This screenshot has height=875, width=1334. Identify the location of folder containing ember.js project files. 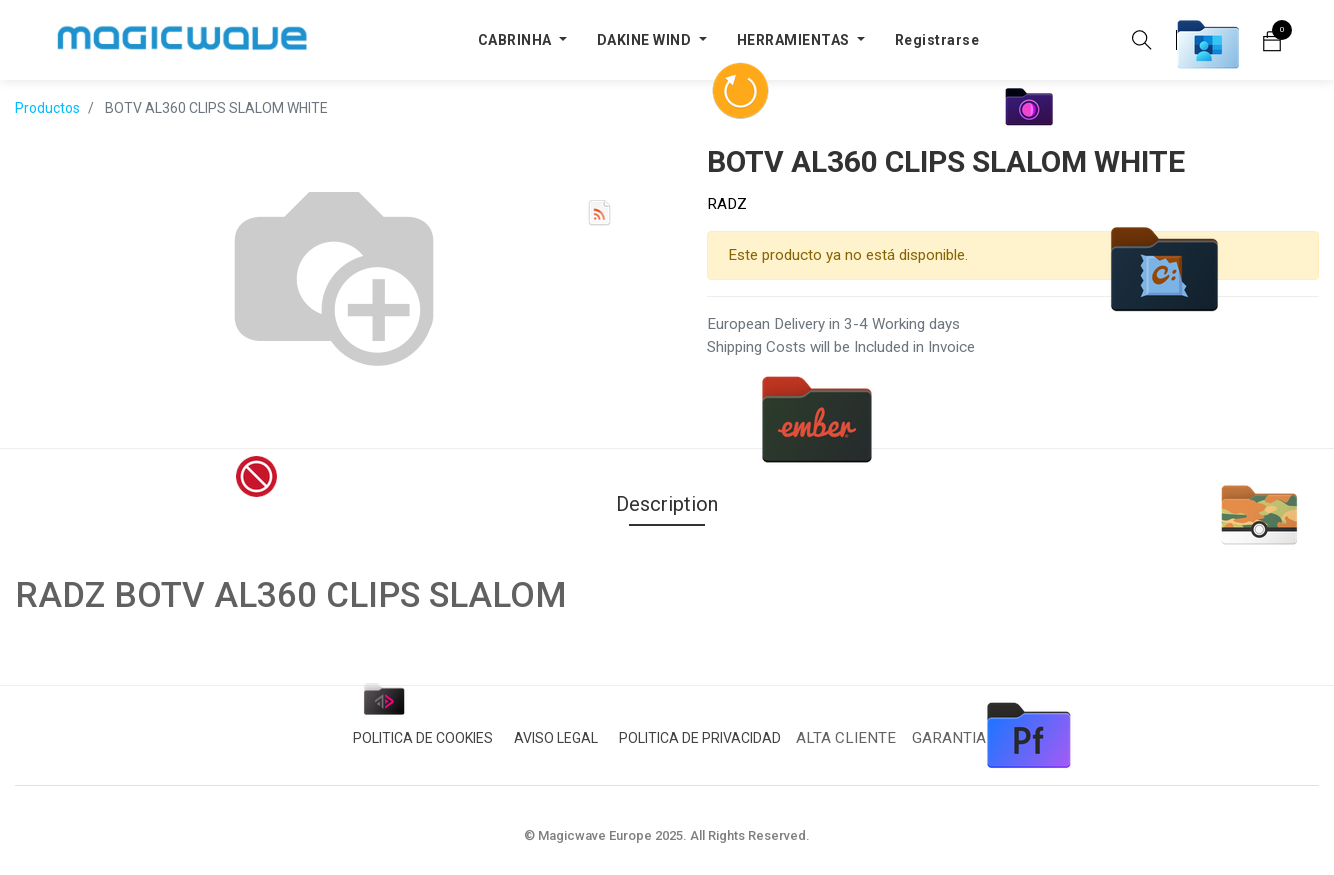
(816, 422).